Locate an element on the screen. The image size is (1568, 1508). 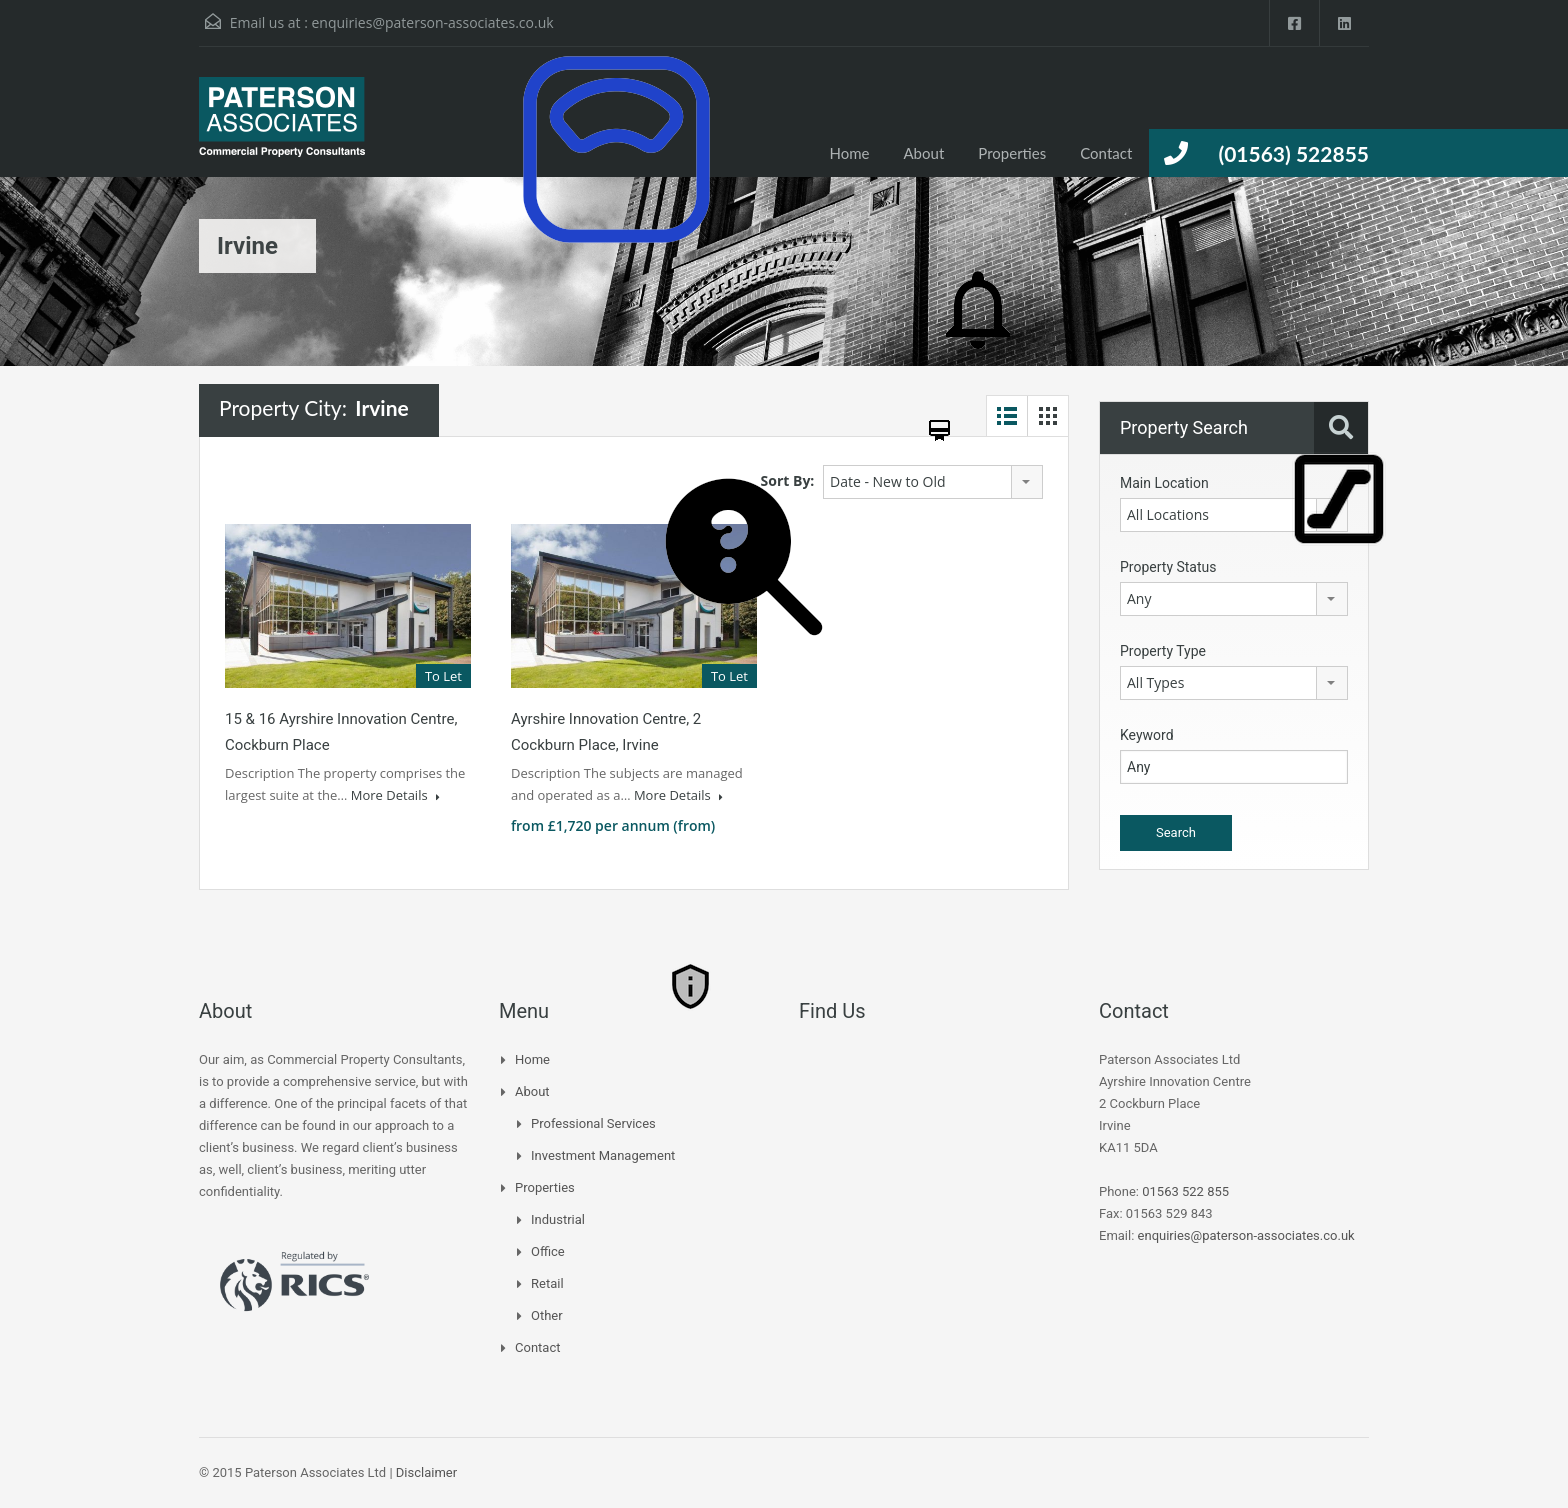
search for help or support topics is located at coordinates (744, 557).